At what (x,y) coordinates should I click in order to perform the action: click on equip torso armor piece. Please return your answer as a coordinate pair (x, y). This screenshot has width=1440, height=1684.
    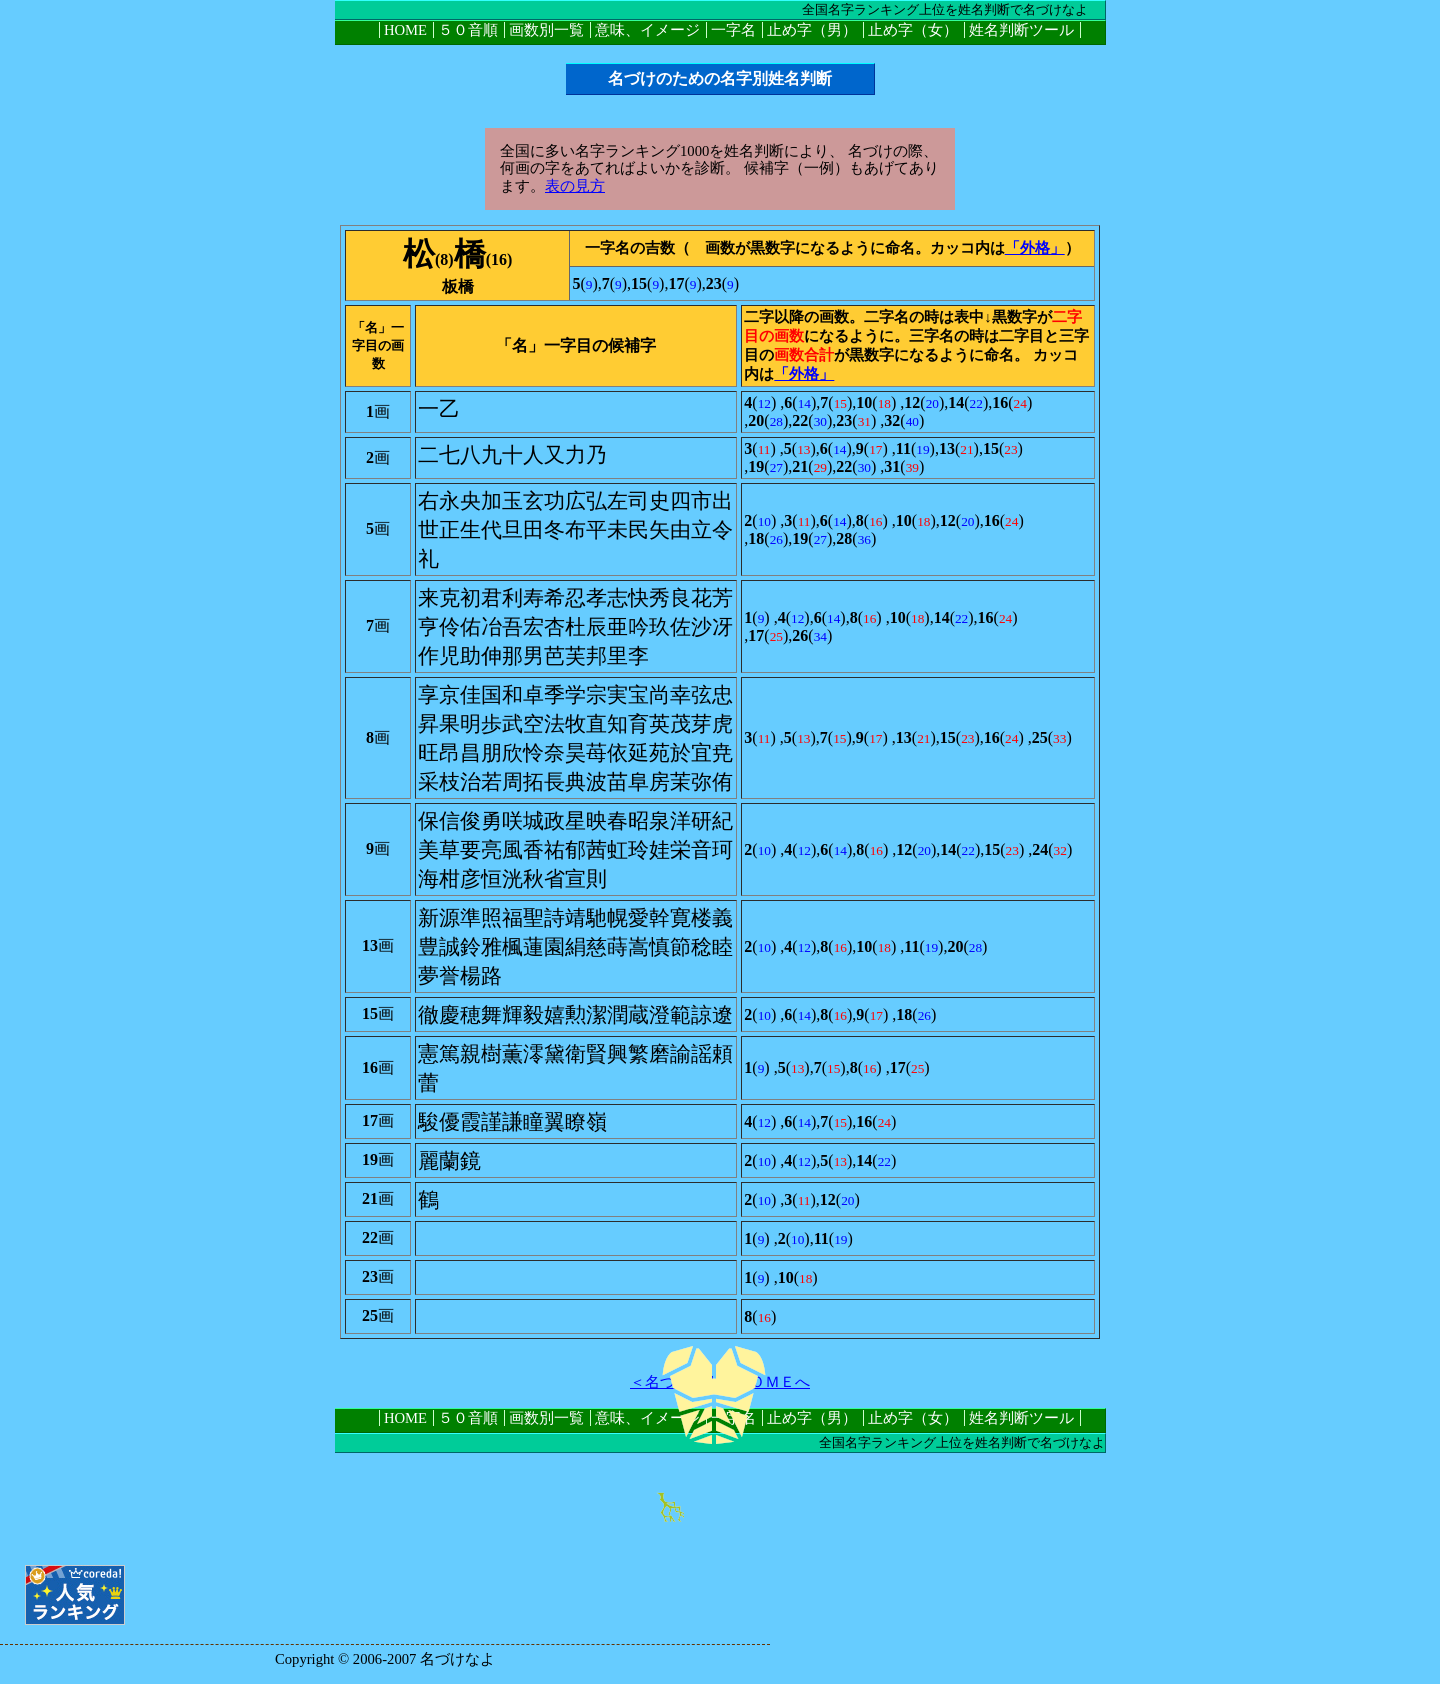
    Looking at the image, I should click on (714, 1395).